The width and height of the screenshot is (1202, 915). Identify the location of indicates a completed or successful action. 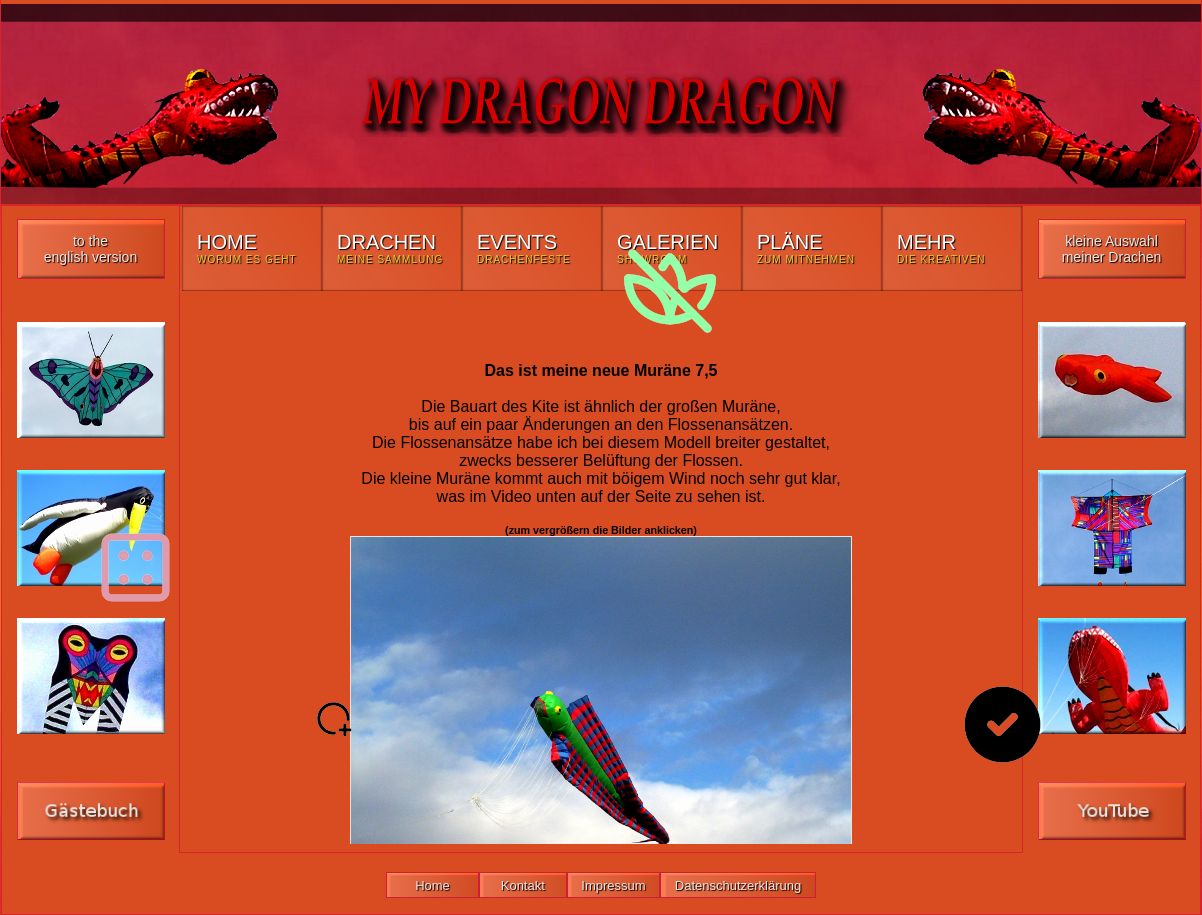
(1002, 724).